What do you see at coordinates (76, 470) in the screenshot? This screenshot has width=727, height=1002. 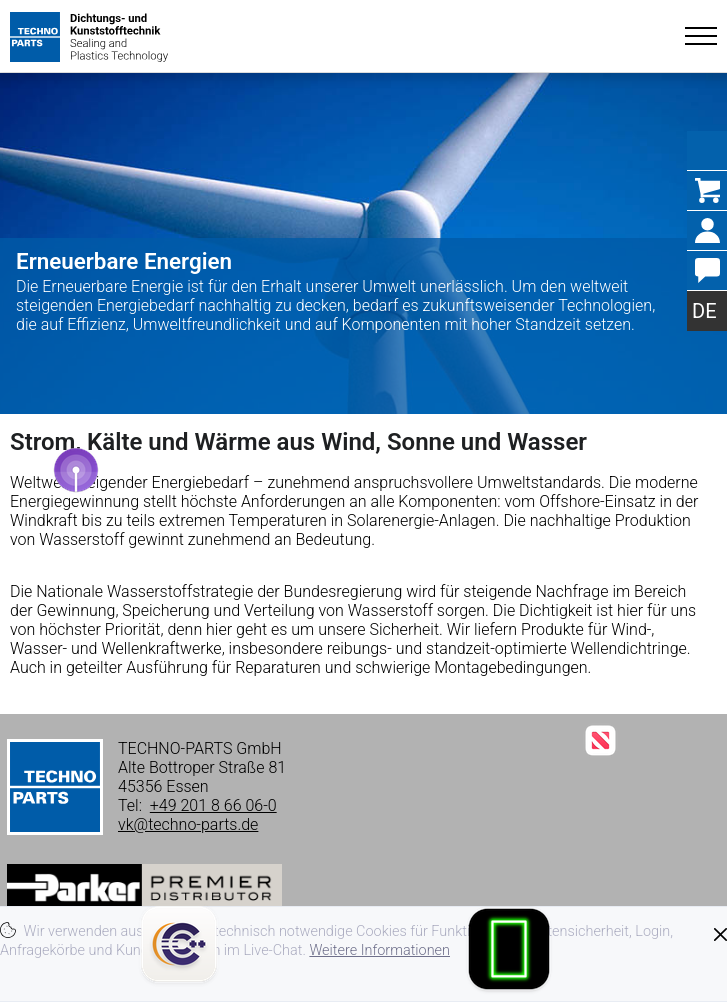 I see `open the podcasts app` at bounding box center [76, 470].